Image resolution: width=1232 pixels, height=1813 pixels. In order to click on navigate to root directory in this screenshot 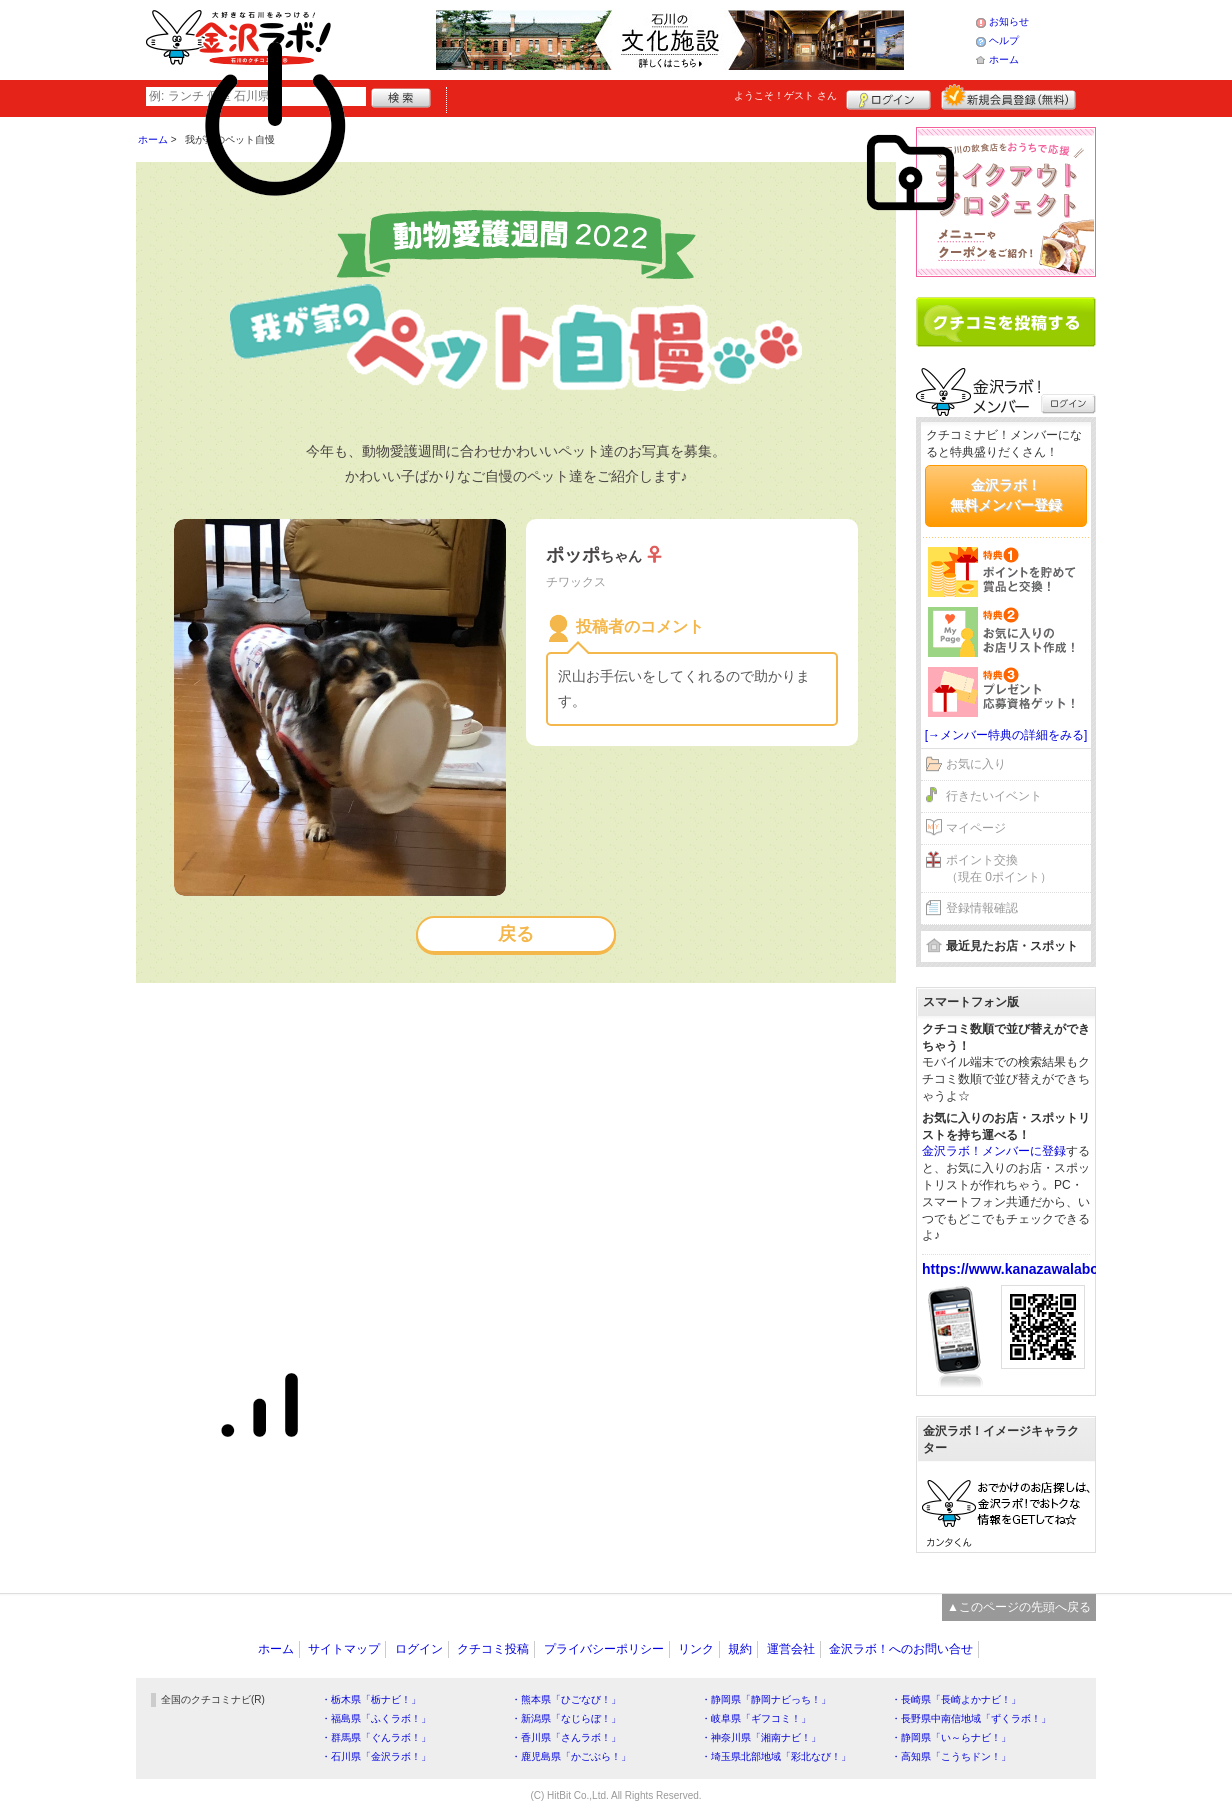, I will do `click(910, 174)`.